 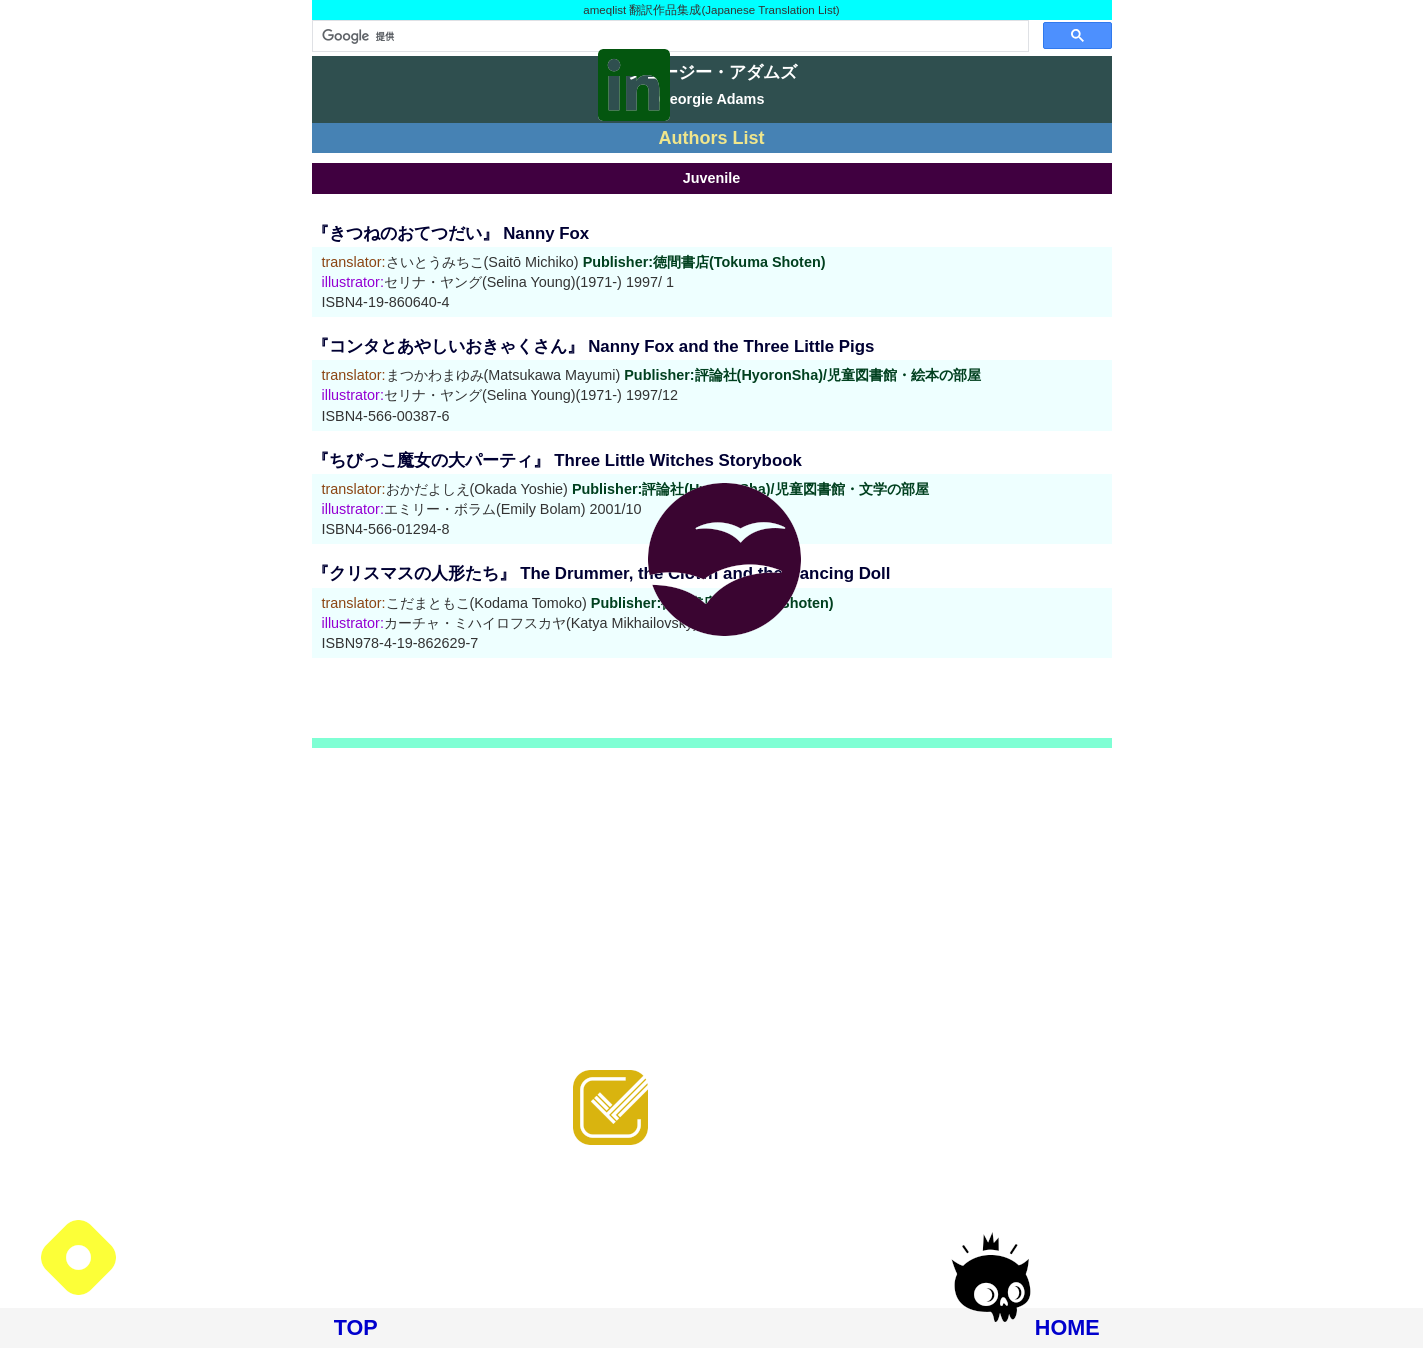 I want to click on open LinkedIn profile, so click(x=634, y=85).